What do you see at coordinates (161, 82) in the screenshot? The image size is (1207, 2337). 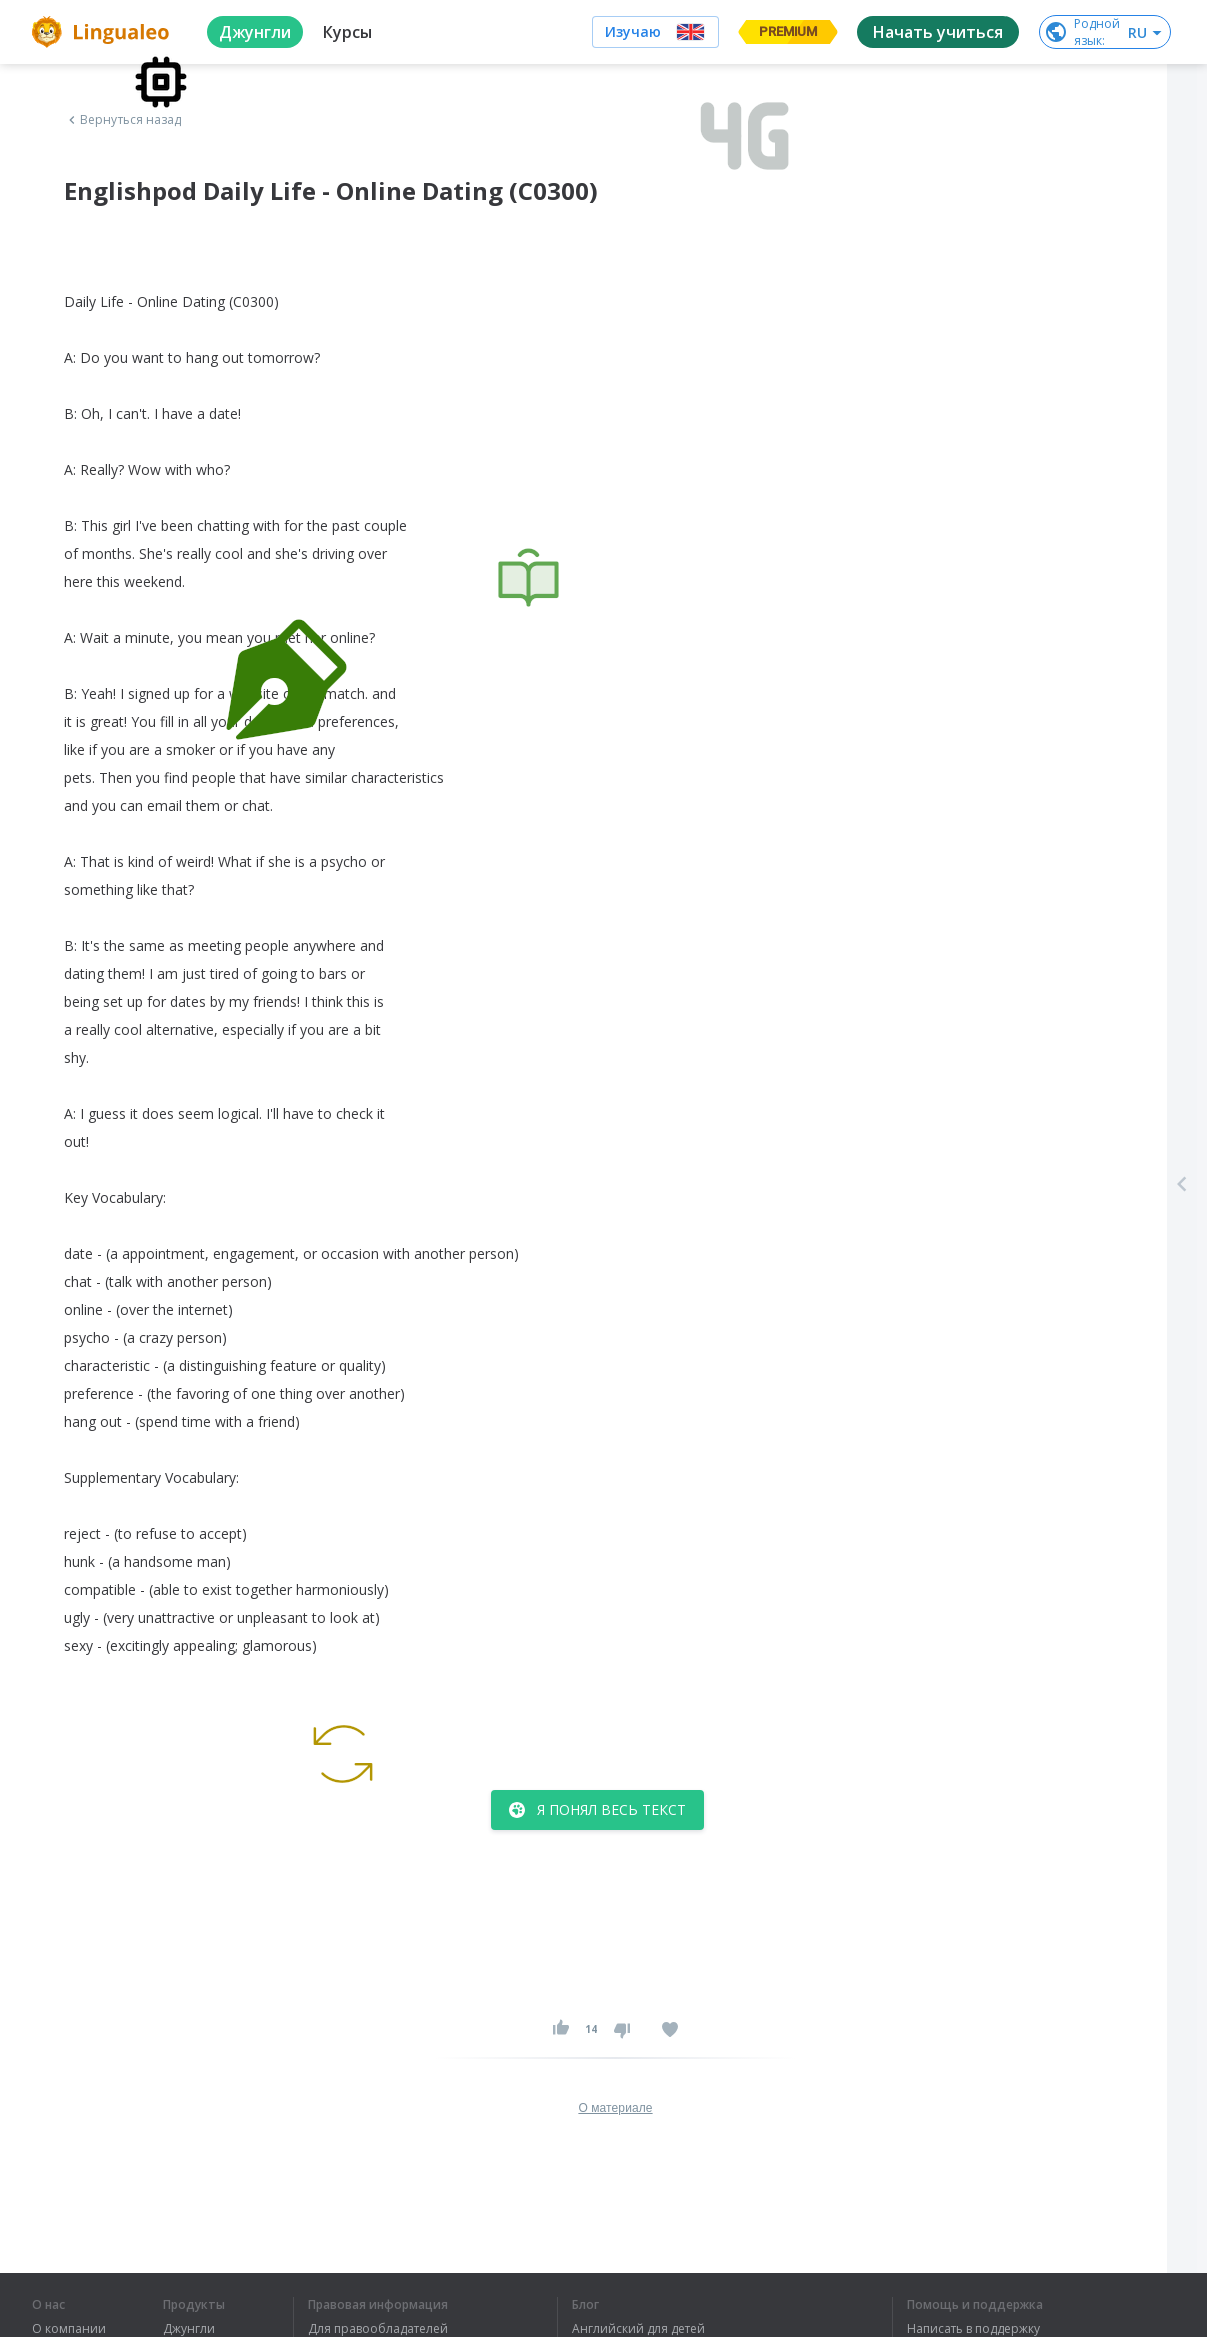 I see `view device memory or RAM usage` at bounding box center [161, 82].